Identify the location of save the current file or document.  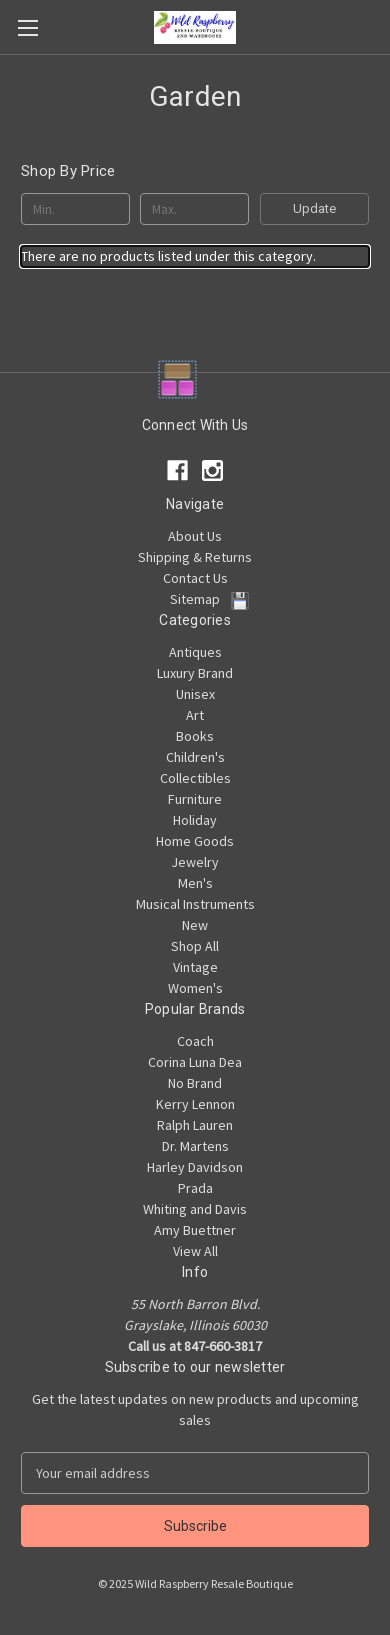
(240, 601).